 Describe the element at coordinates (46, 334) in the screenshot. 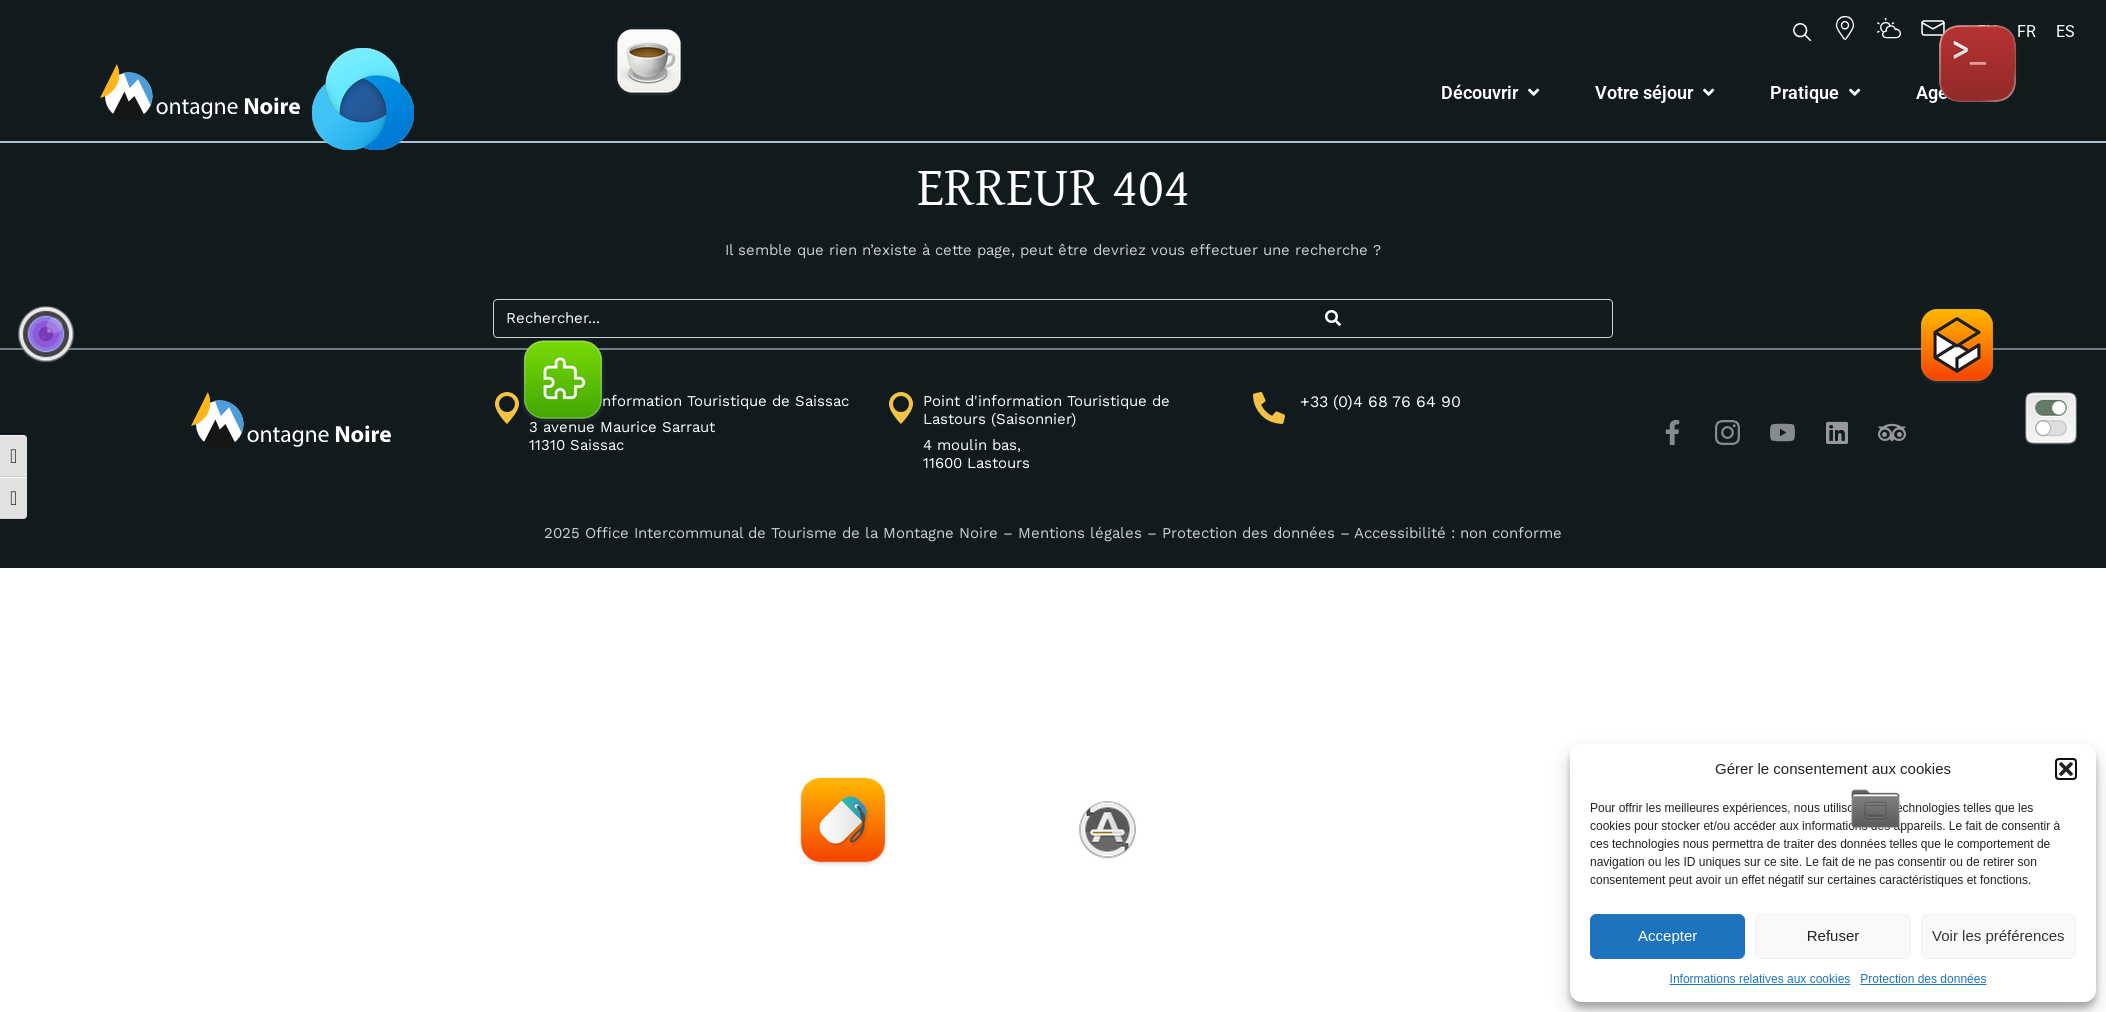

I see `open the camera app to take photos or videos` at that location.